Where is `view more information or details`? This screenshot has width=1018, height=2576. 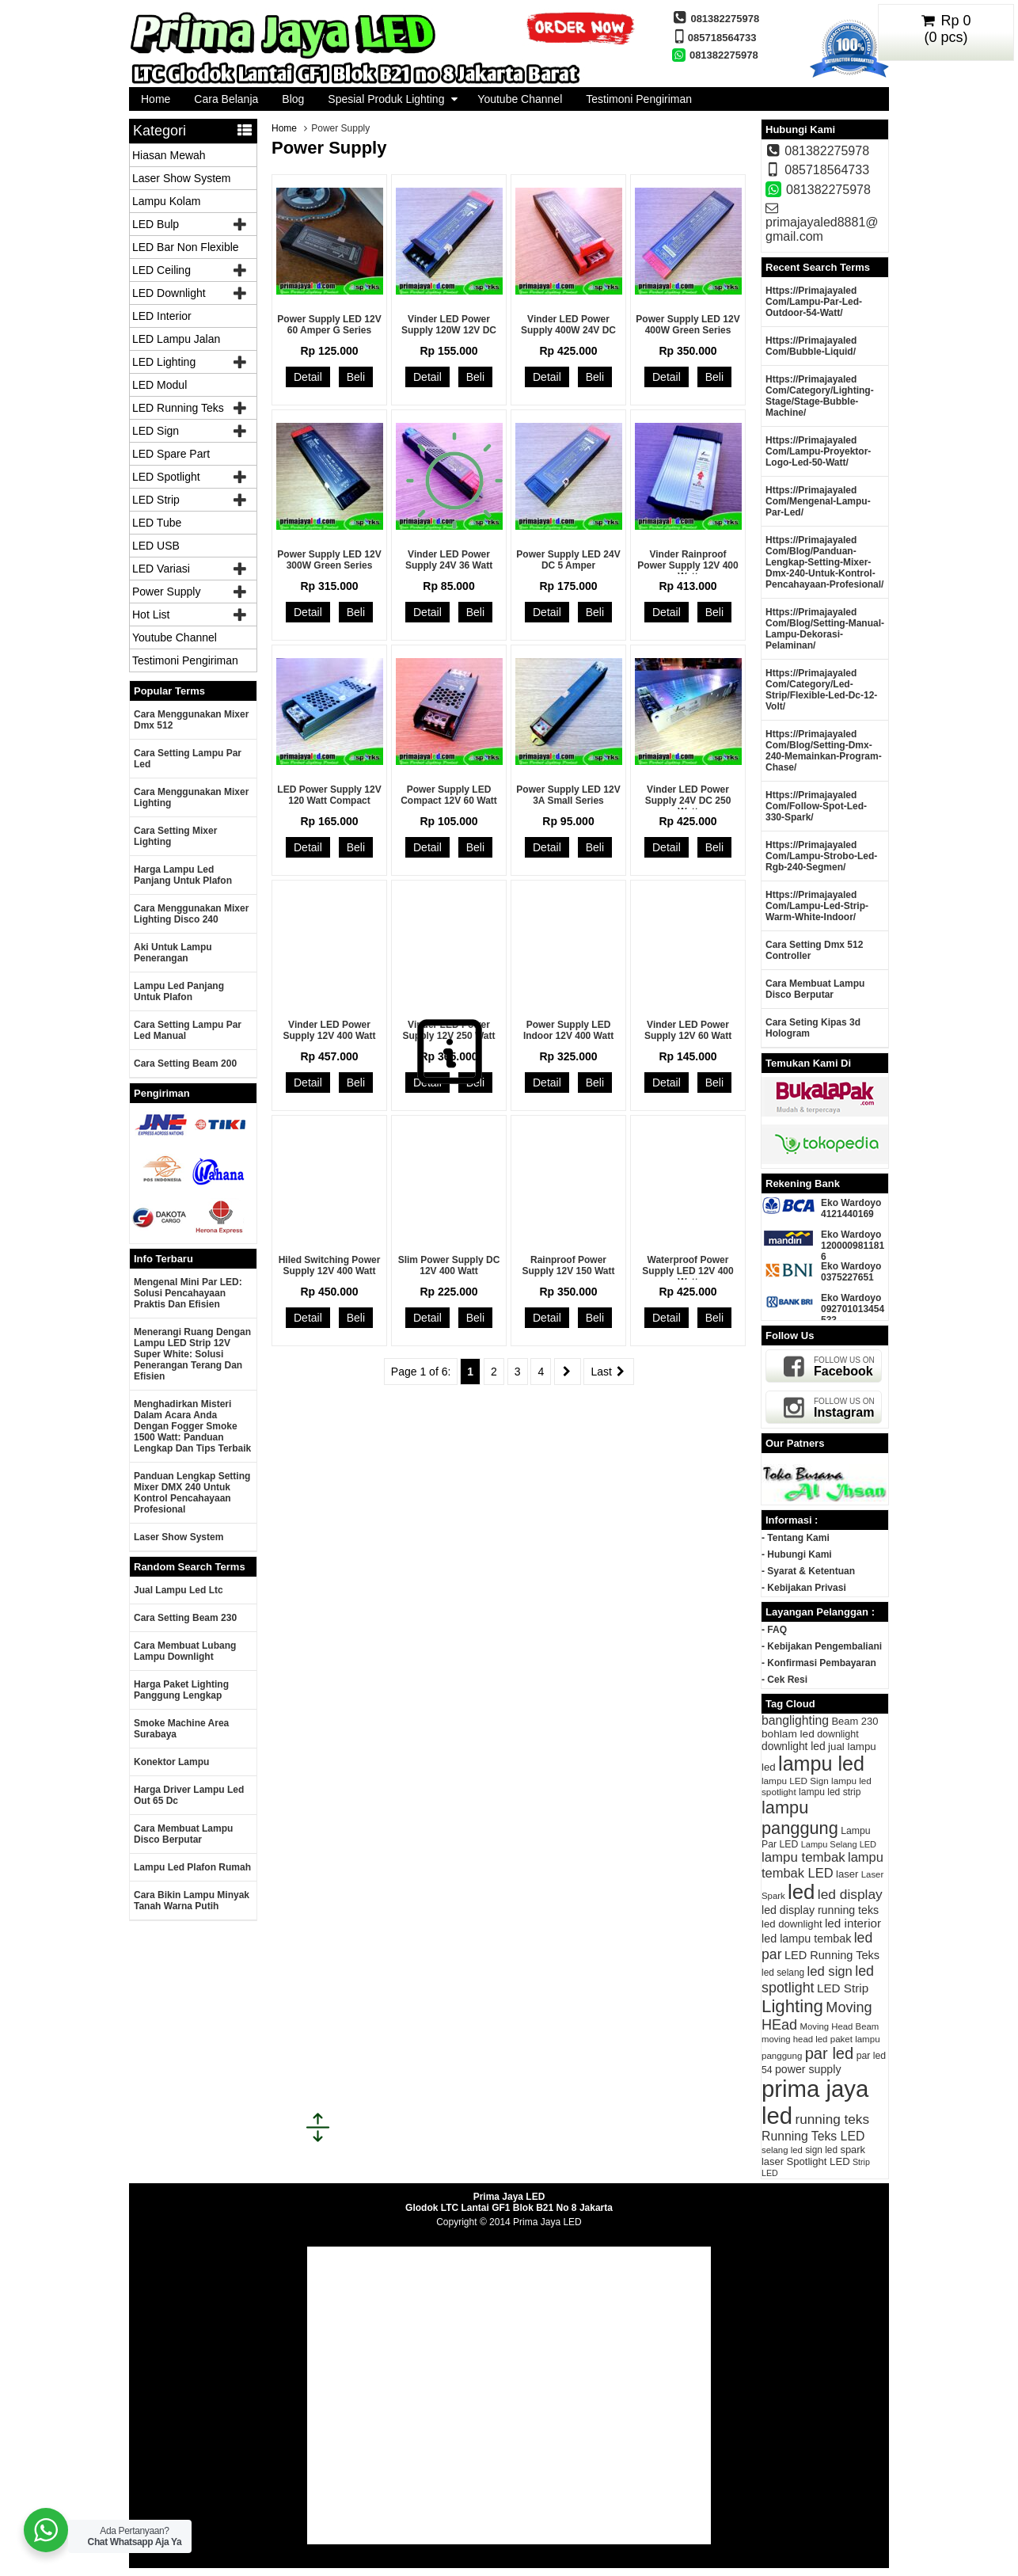
view more information or details is located at coordinates (450, 1052).